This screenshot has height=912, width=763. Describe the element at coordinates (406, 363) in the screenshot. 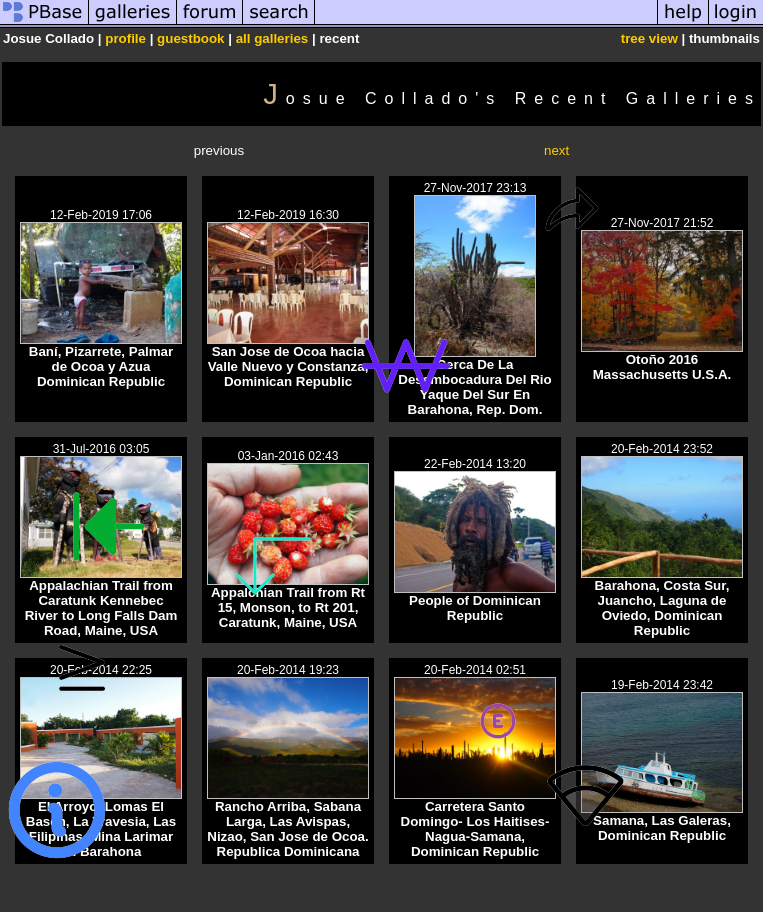

I see `indicates Korean won currency` at that location.